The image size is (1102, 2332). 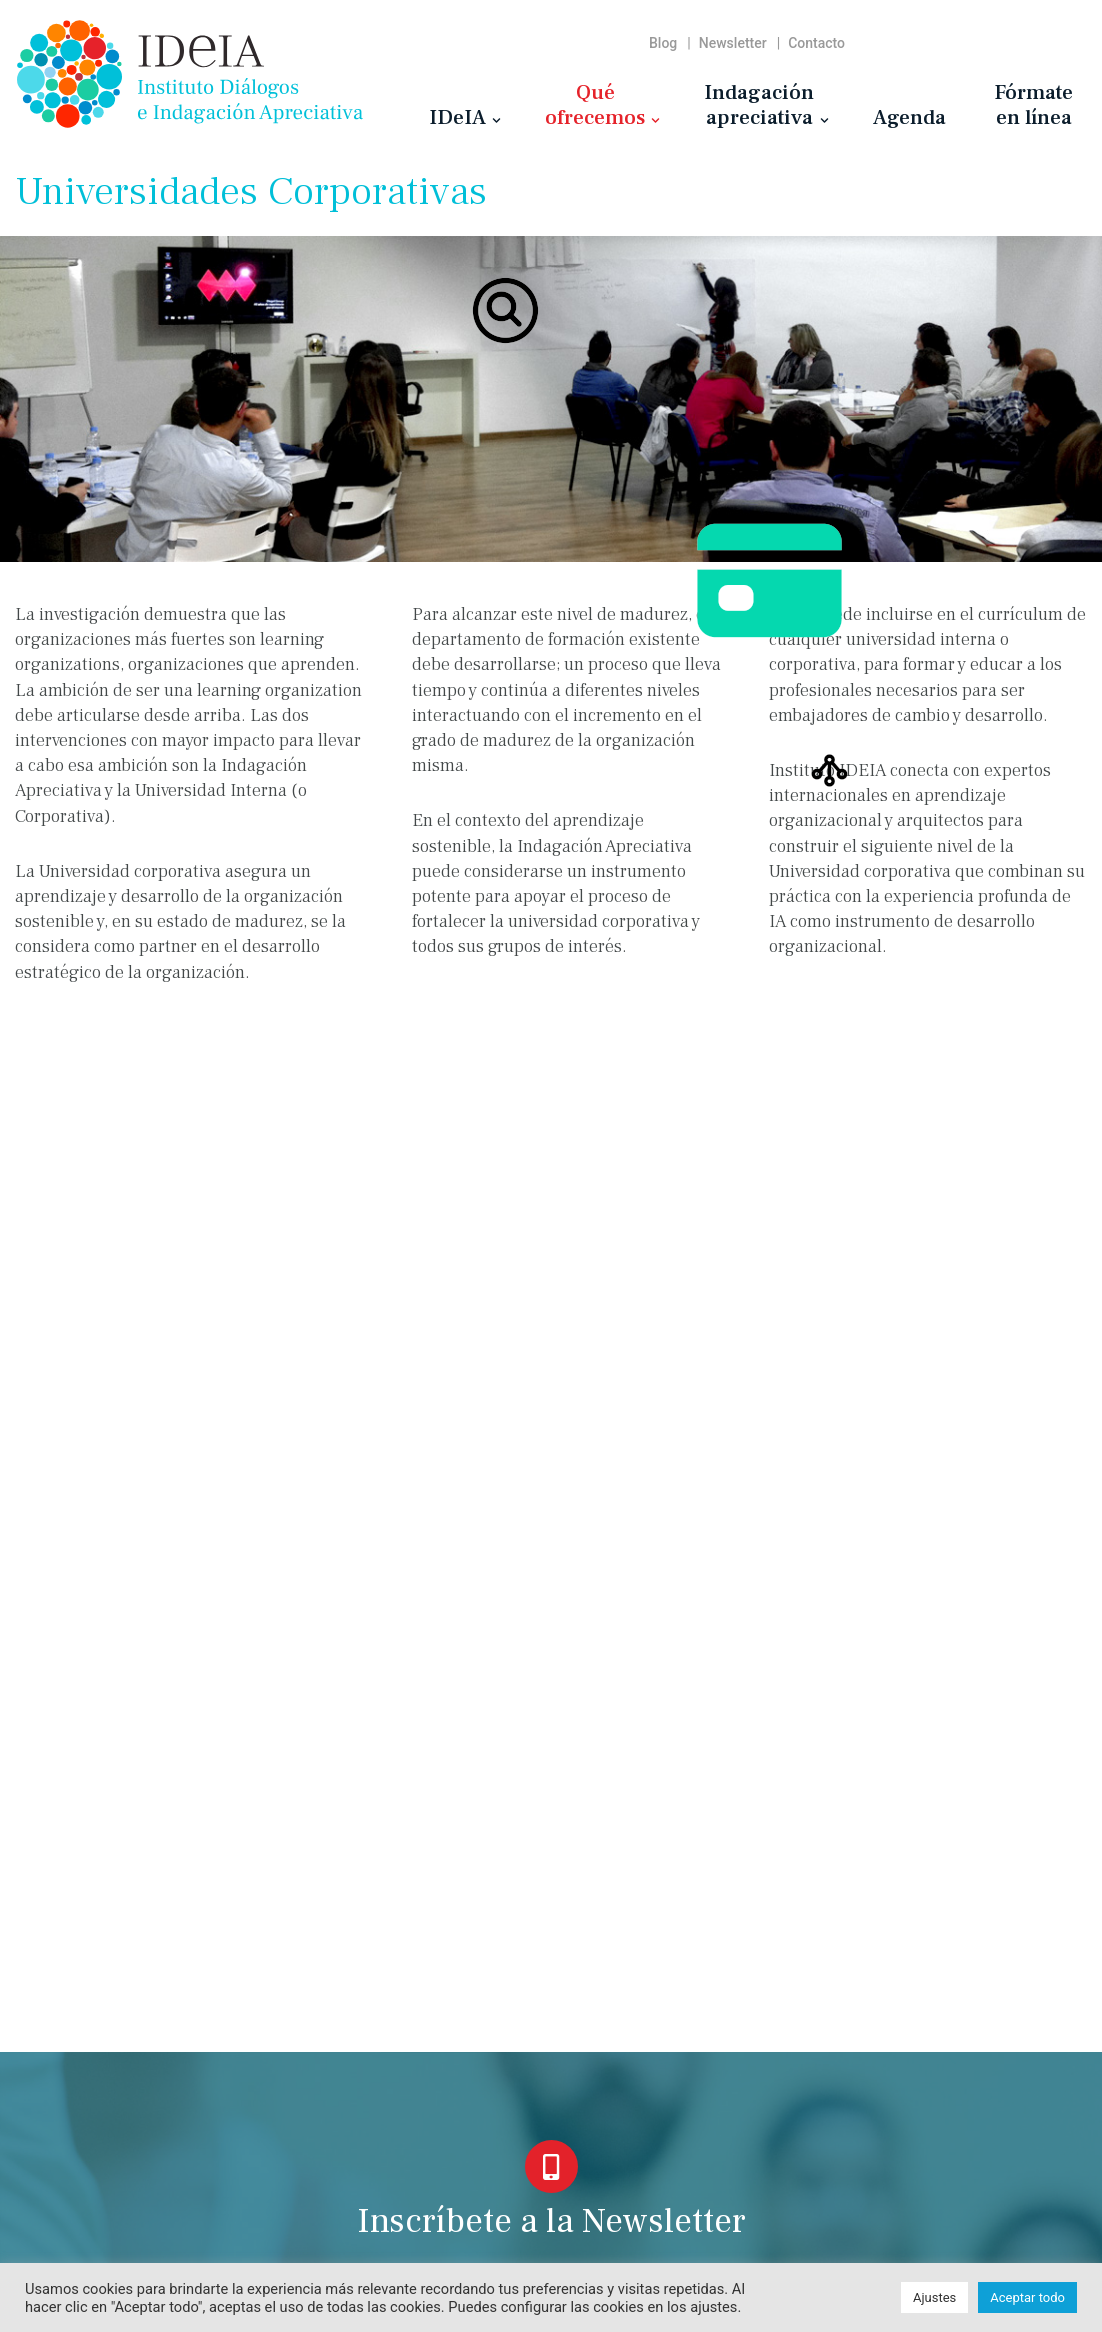 What do you see at coordinates (505, 310) in the screenshot?
I see `tap to search` at bounding box center [505, 310].